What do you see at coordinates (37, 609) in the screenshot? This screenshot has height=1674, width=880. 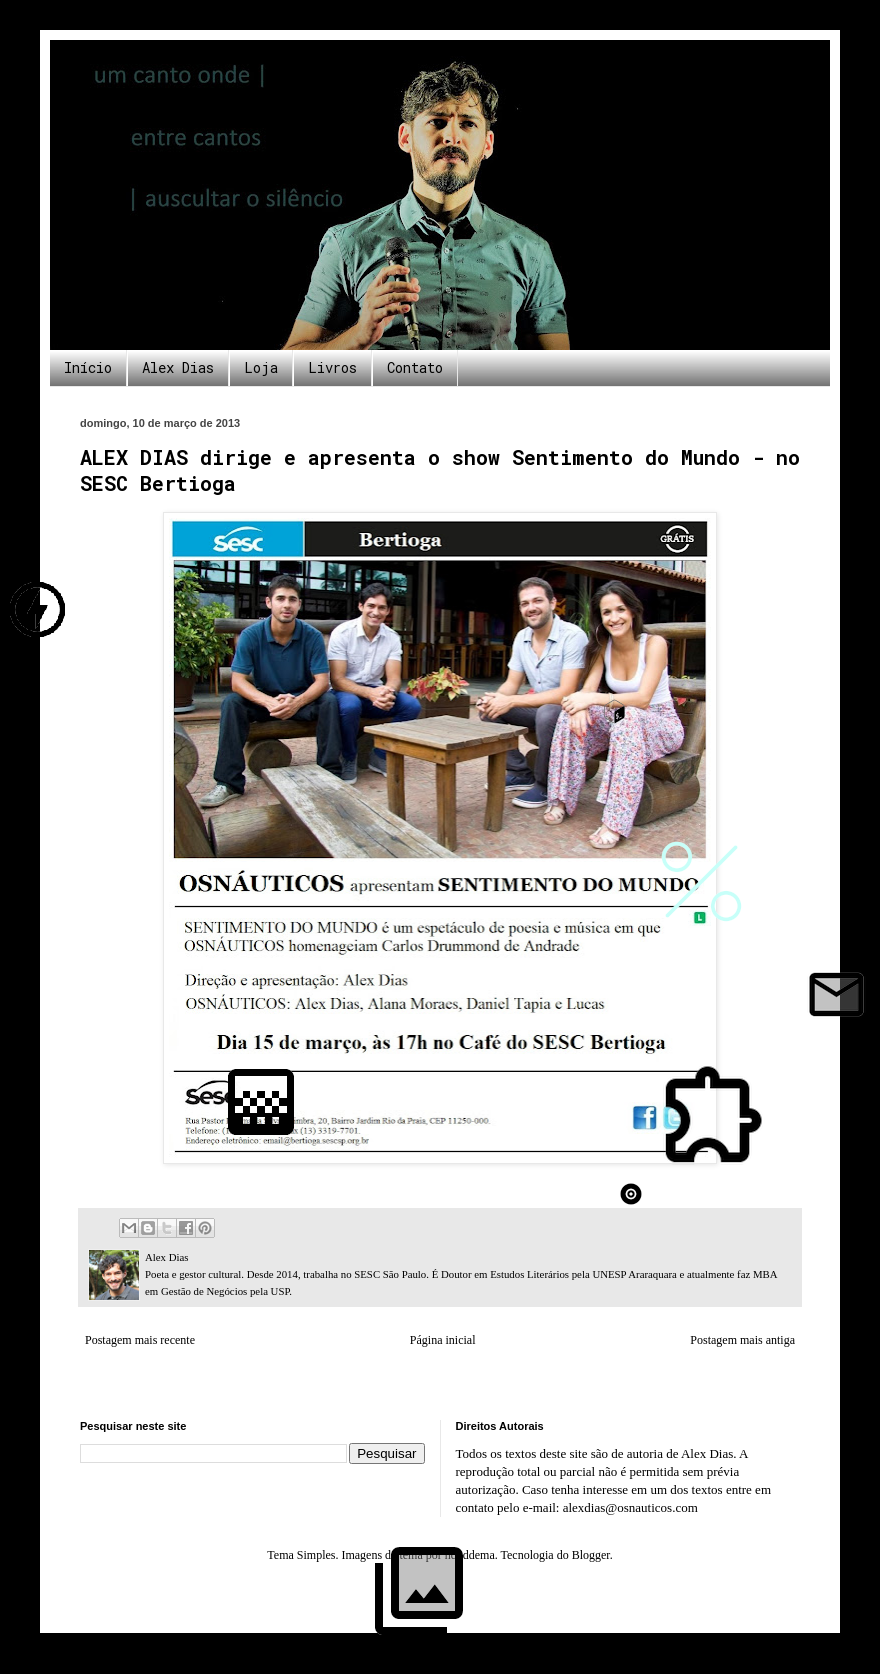 I see `indicates offline or cached content available` at bounding box center [37, 609].